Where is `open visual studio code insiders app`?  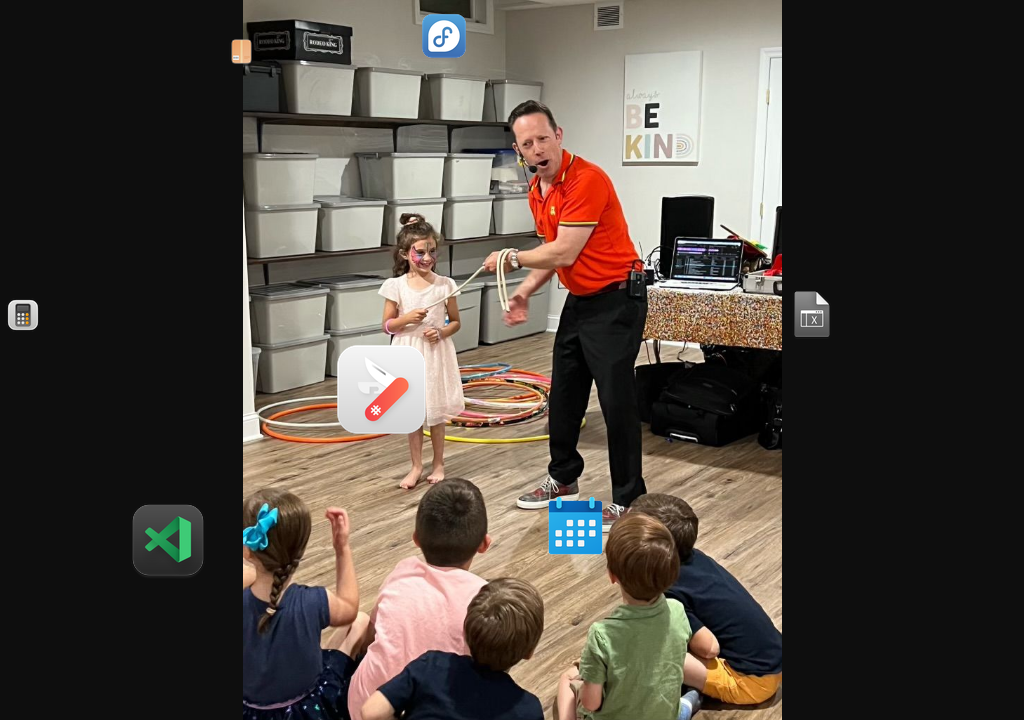 open visual studio code insiders app is located at coordinates (168, 540).